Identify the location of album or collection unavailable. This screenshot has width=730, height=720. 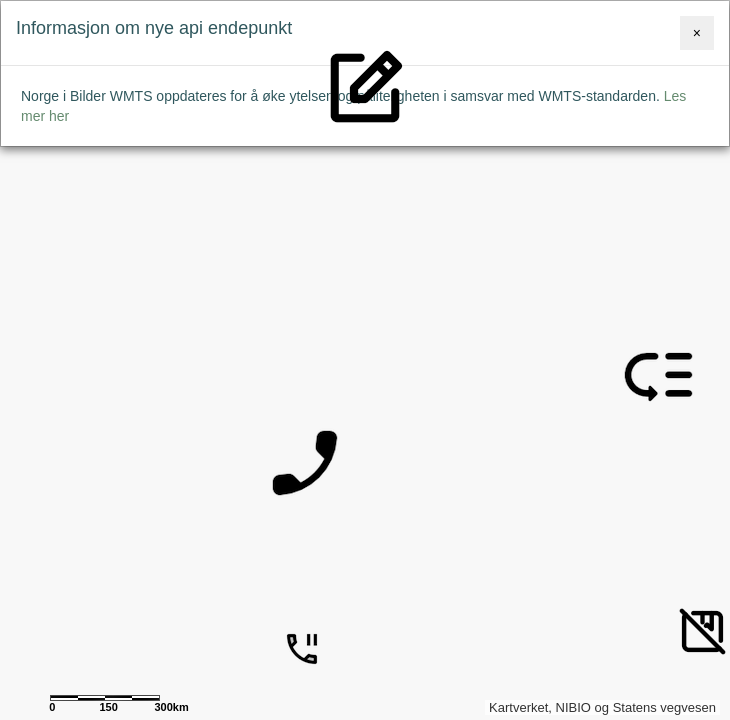
(702, 631).